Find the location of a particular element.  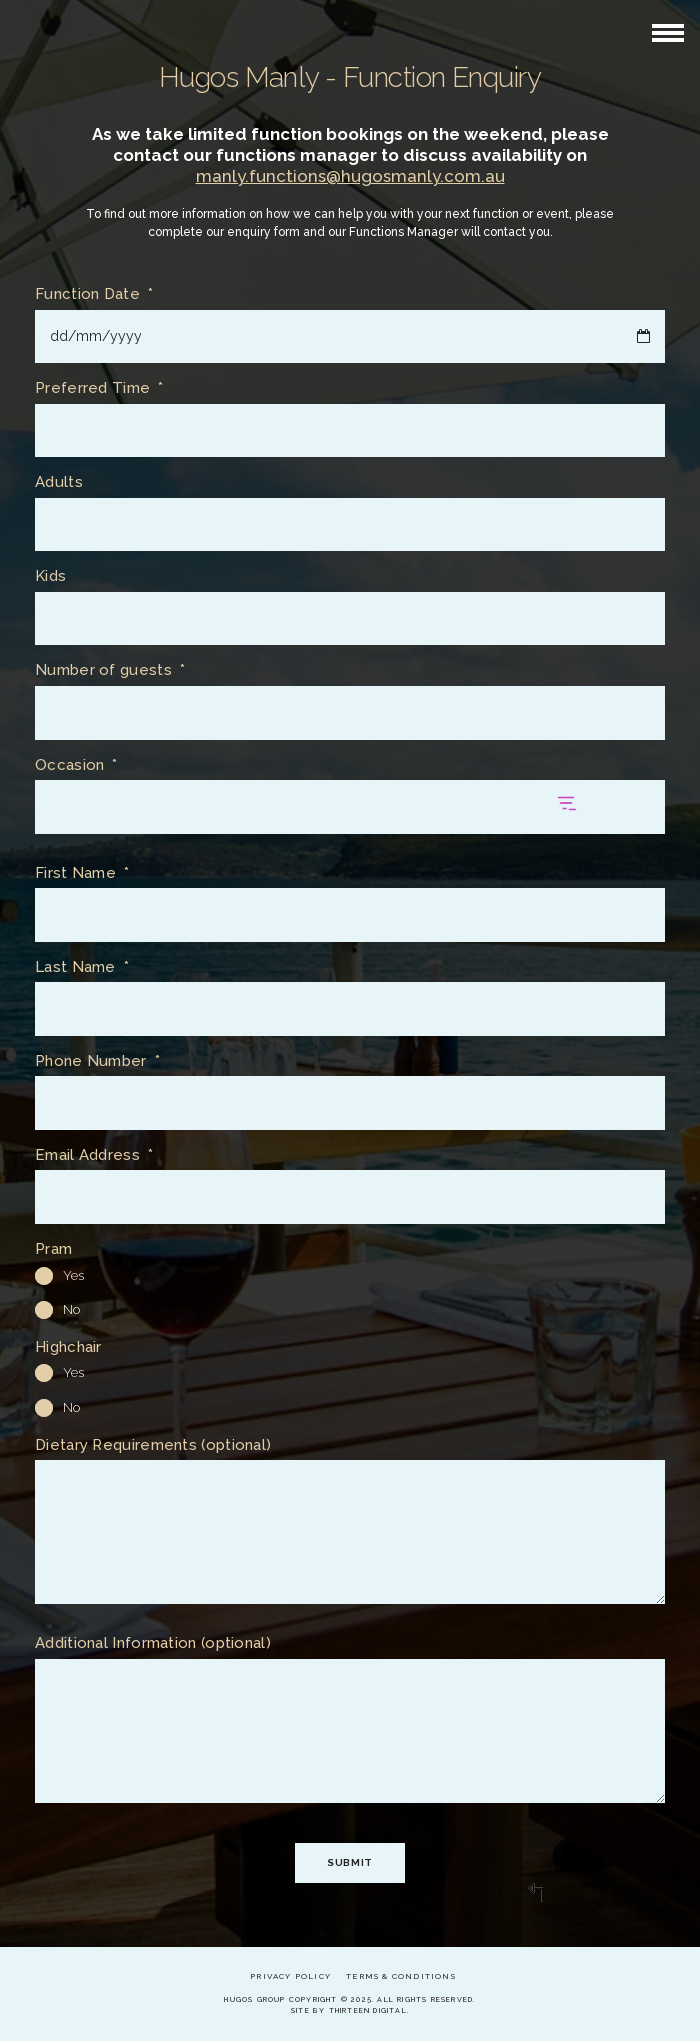

go back to previous screen is located at coordinates (536, 1892).